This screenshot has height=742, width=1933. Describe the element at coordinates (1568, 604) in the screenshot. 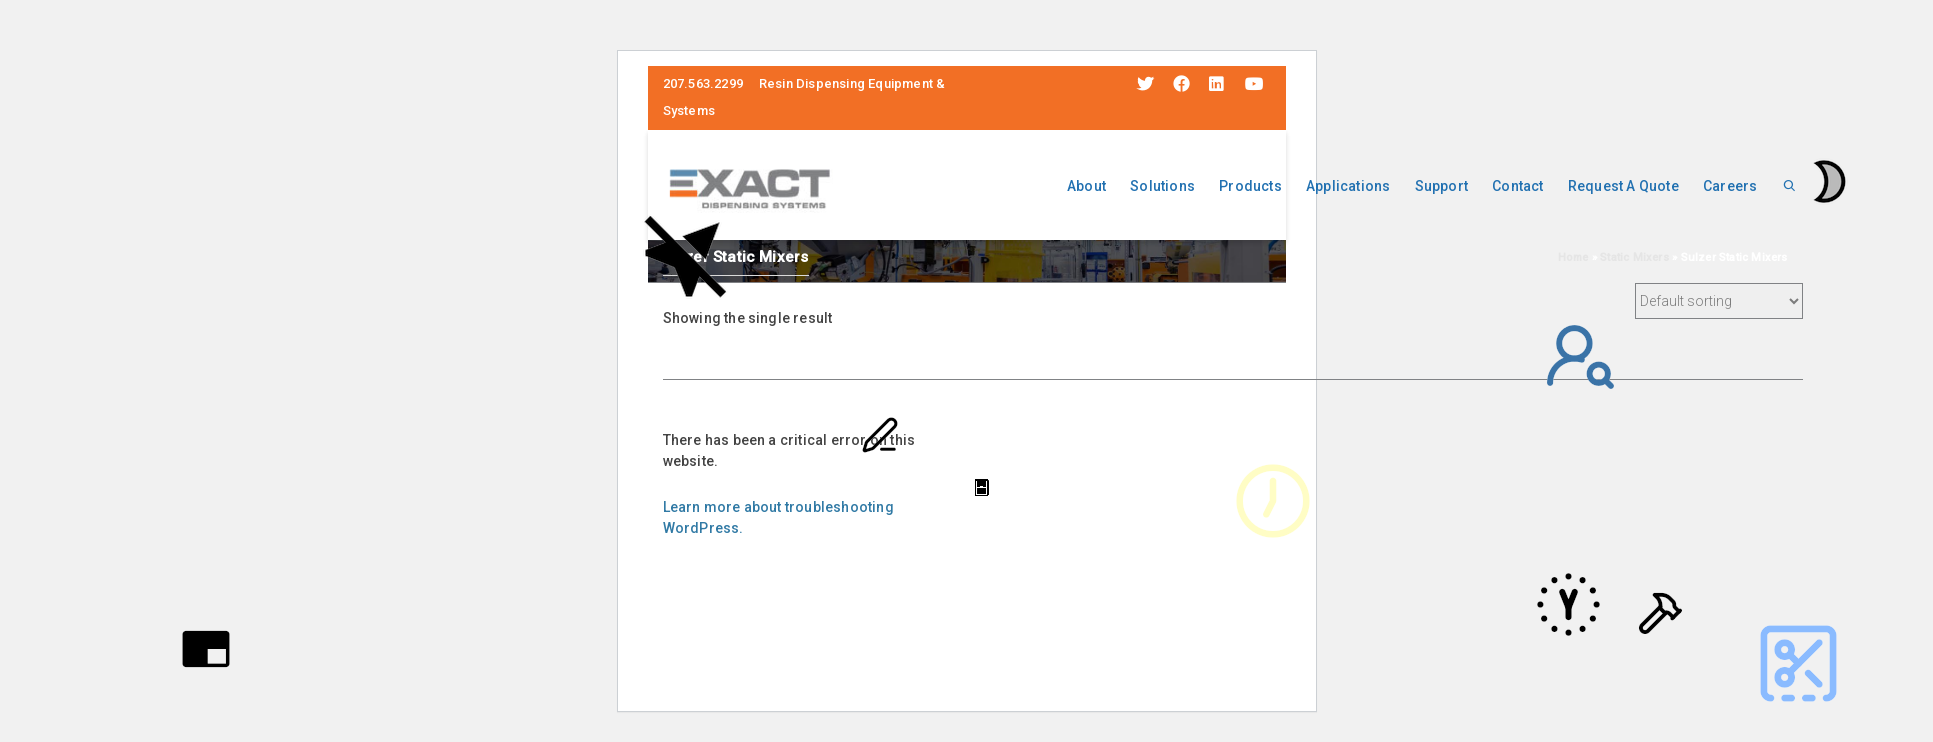

I see `indicates a pending or in-progress status for option Y` at that location.